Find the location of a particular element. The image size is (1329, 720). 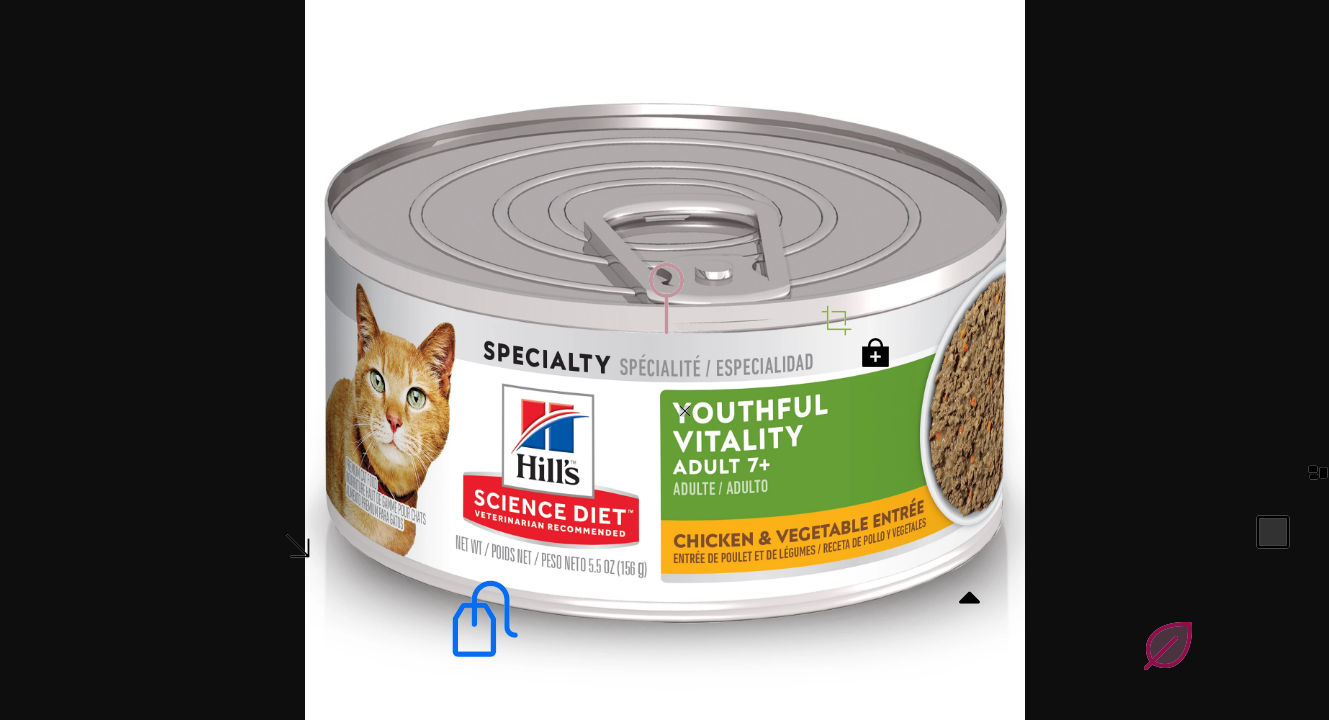

add item to shopping bag is located at coordinates (875, 352).